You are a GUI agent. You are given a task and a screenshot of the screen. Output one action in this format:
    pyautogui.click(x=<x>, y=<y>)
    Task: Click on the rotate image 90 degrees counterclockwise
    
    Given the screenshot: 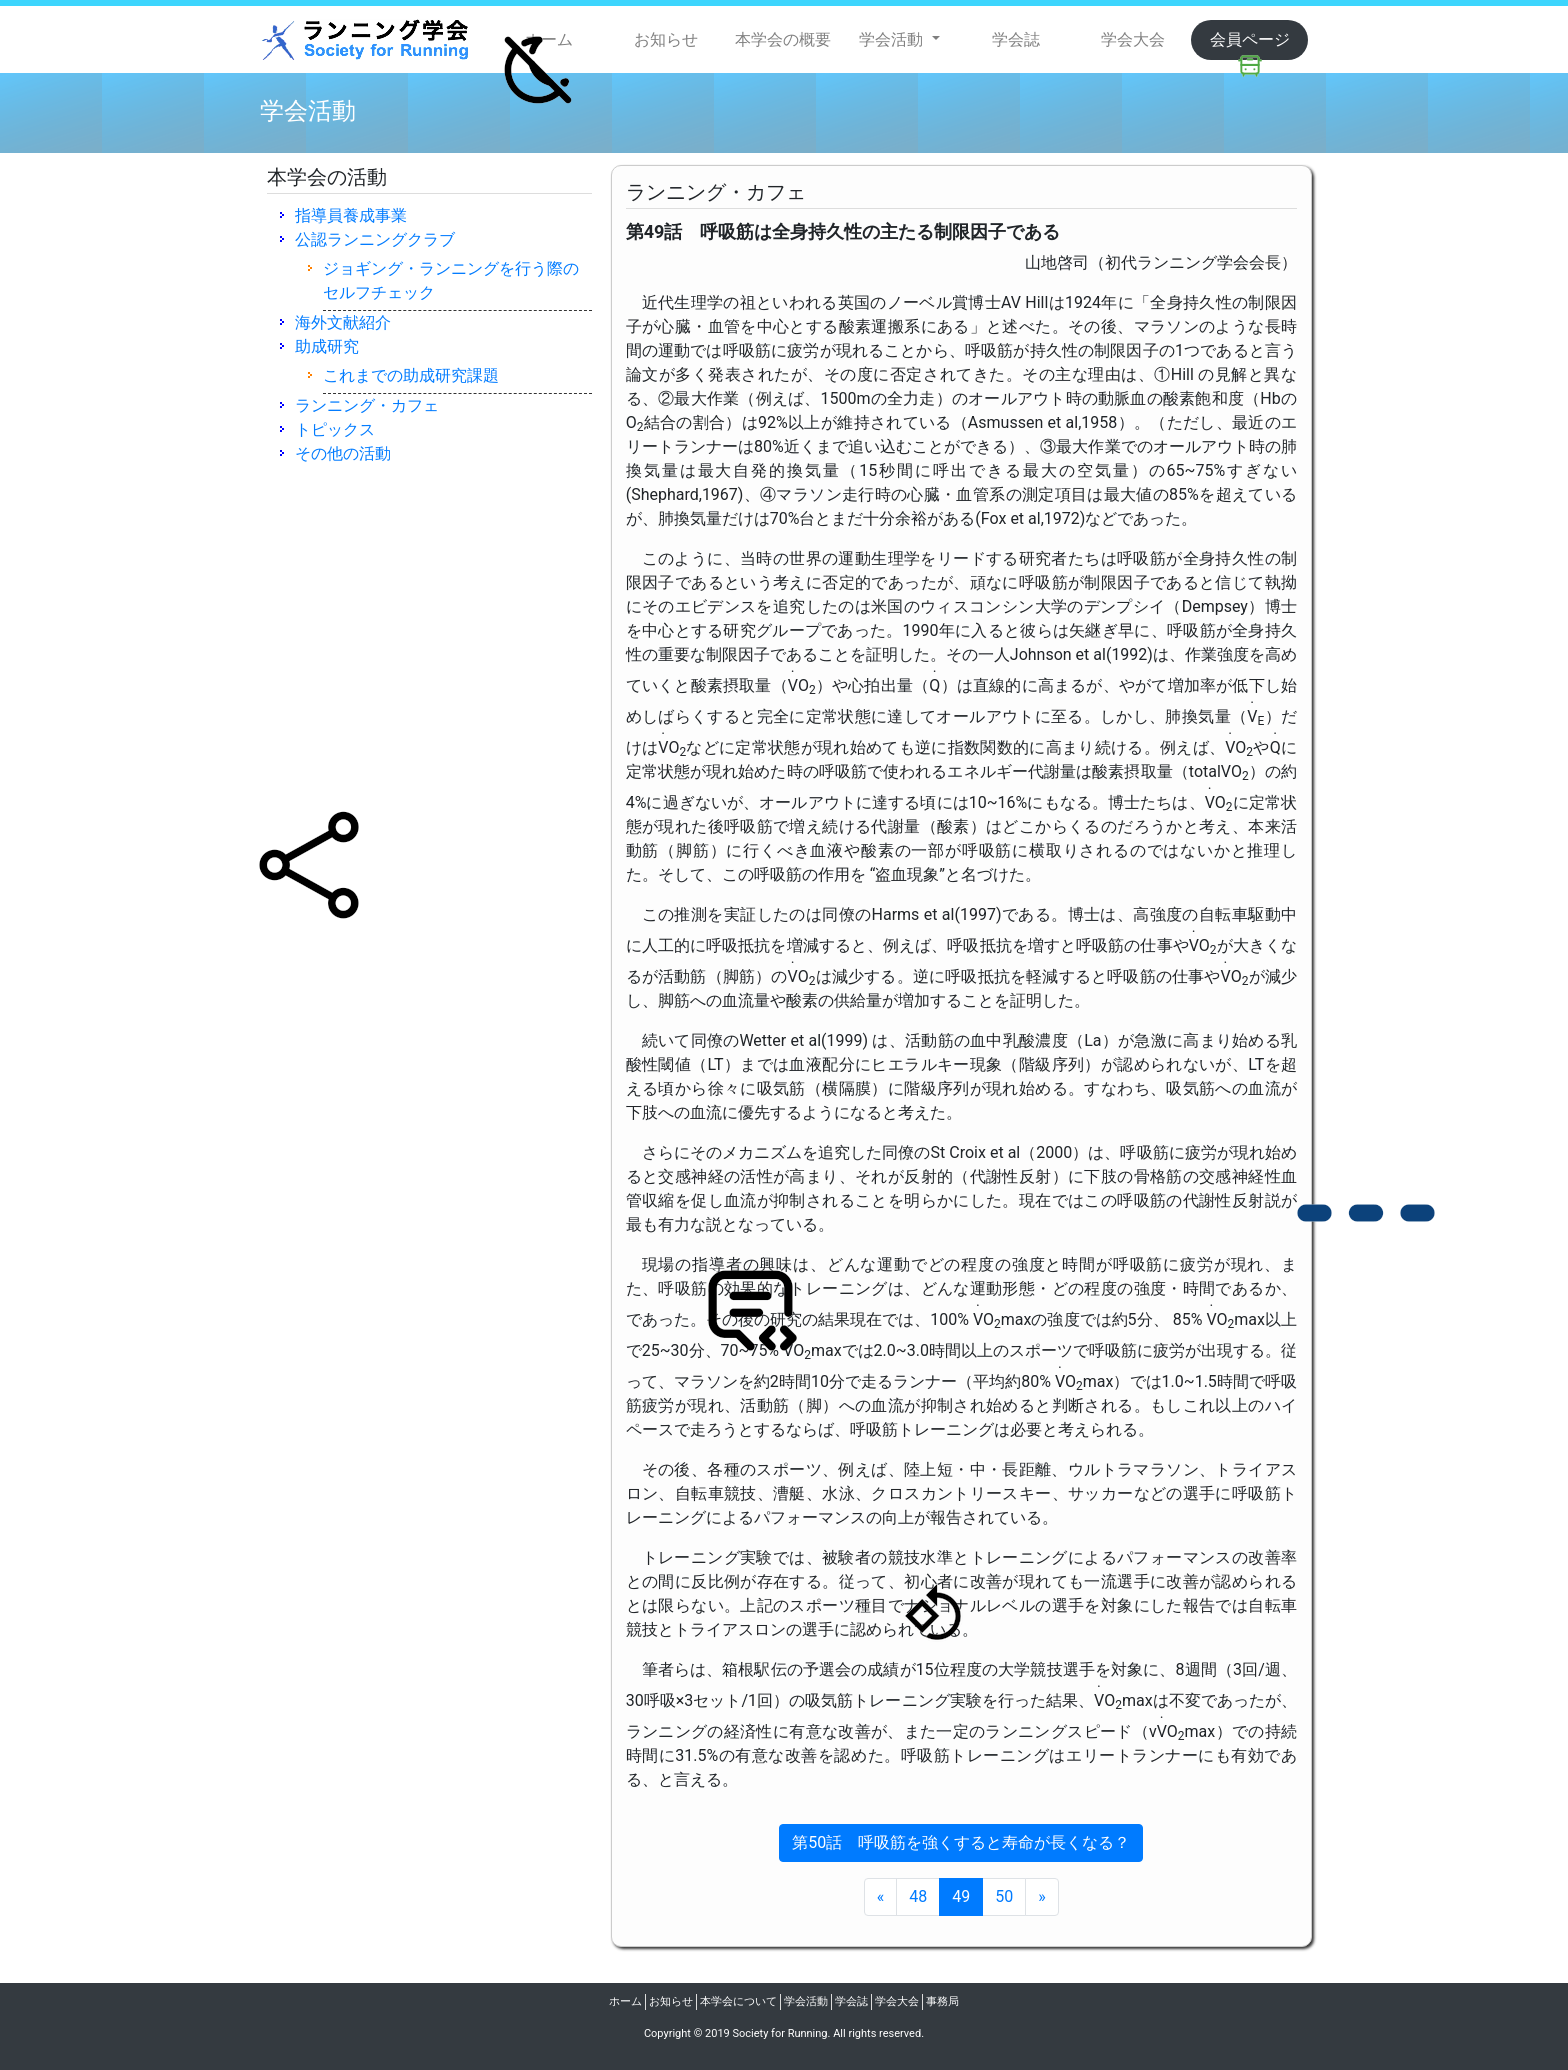 What is the action you would take?
    pyautogui.click(x=934, y=1613)
    